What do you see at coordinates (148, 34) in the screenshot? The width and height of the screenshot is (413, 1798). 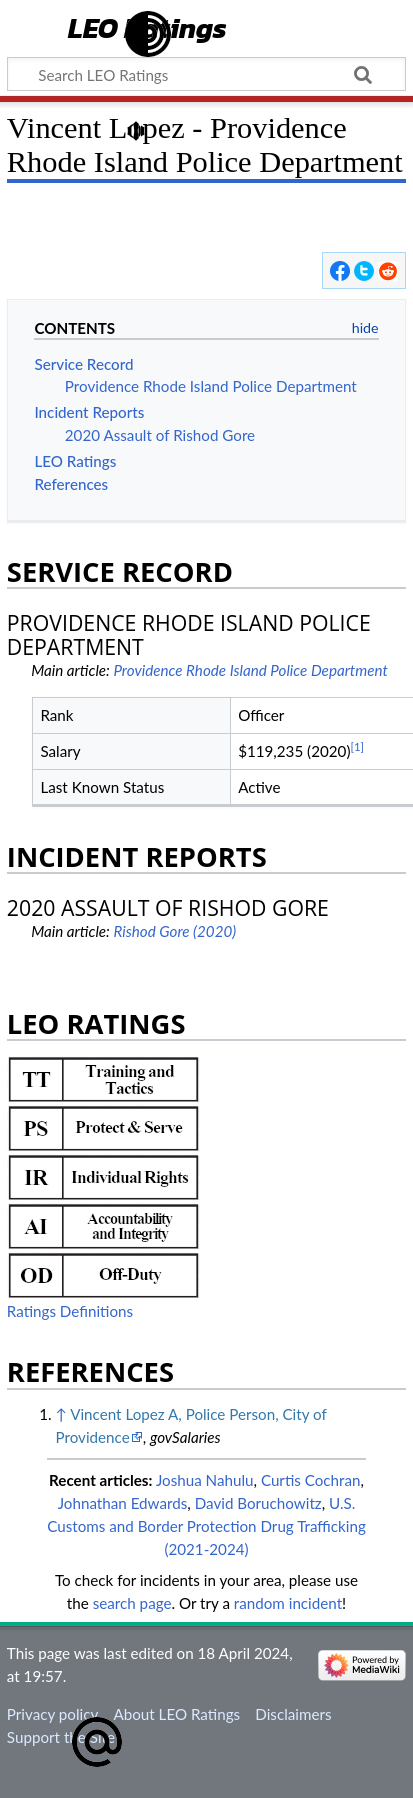 I see `open tor browser for anonymous web browsing` at bounding box center [148, 34].